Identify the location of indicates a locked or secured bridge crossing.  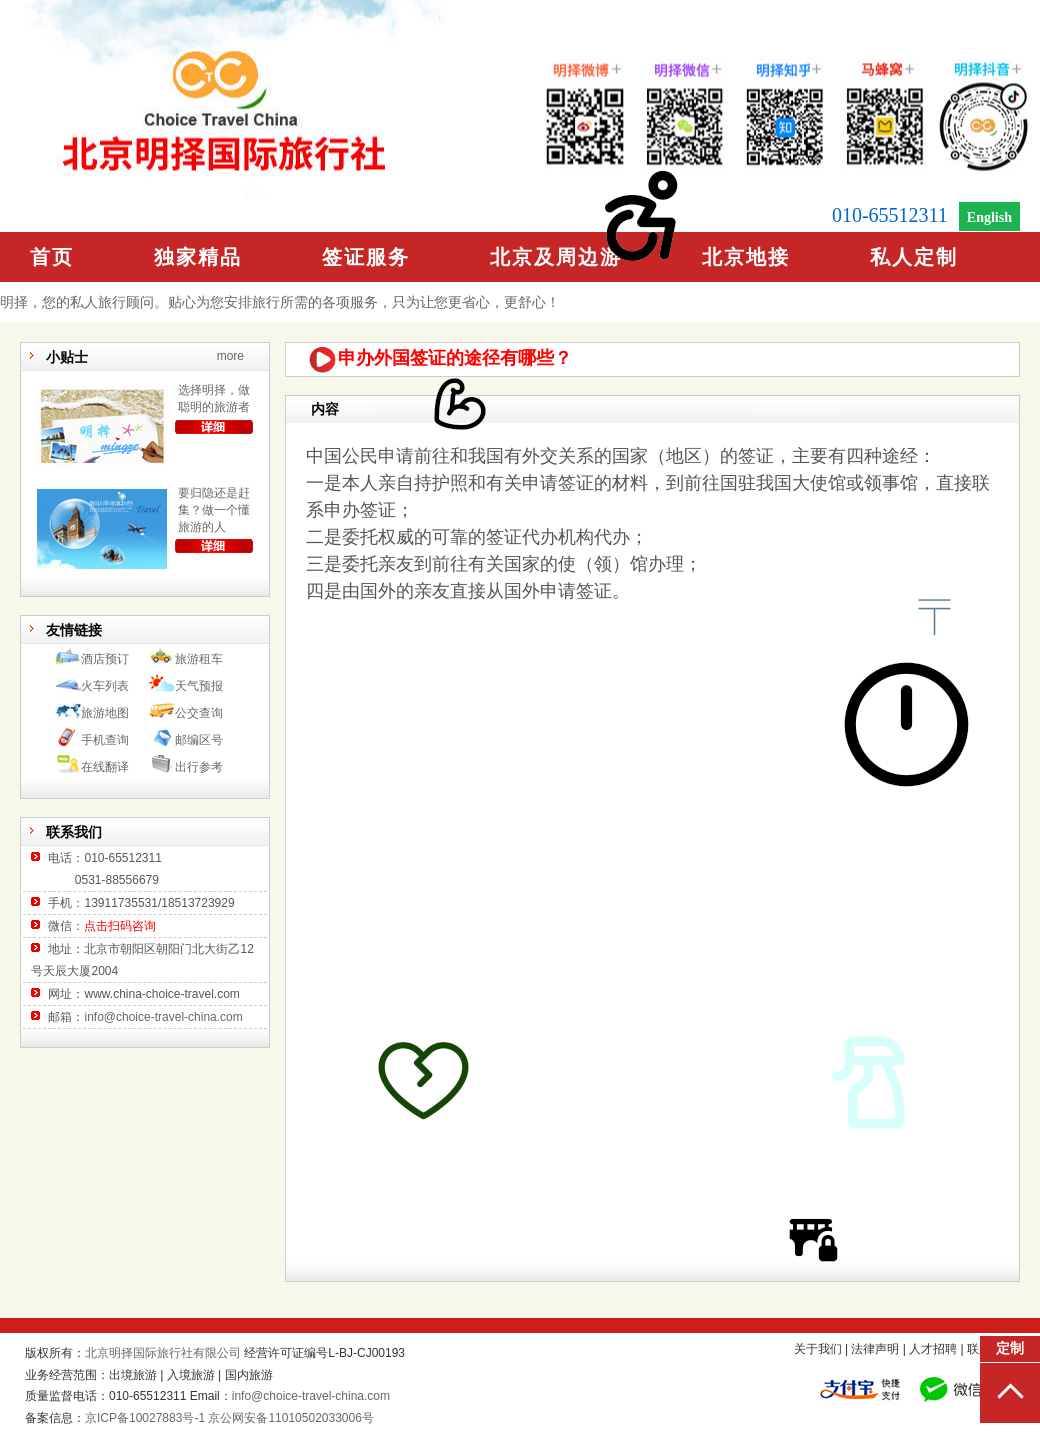
(813, 1237).